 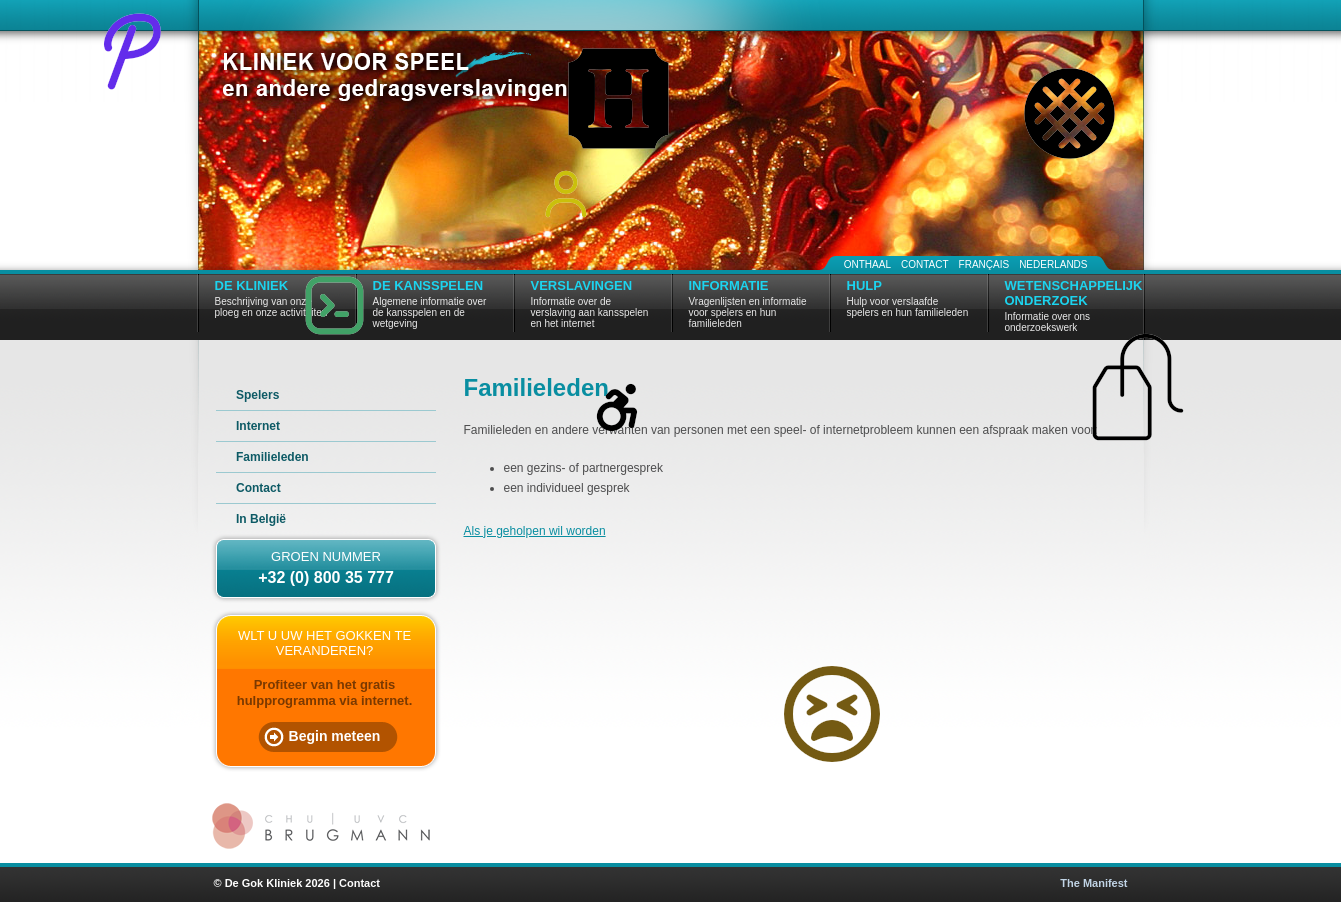 What do you see at coordinates (618, 98) in the screenshot?
I see `hire a helper logo` at bounding box center [618, 98].